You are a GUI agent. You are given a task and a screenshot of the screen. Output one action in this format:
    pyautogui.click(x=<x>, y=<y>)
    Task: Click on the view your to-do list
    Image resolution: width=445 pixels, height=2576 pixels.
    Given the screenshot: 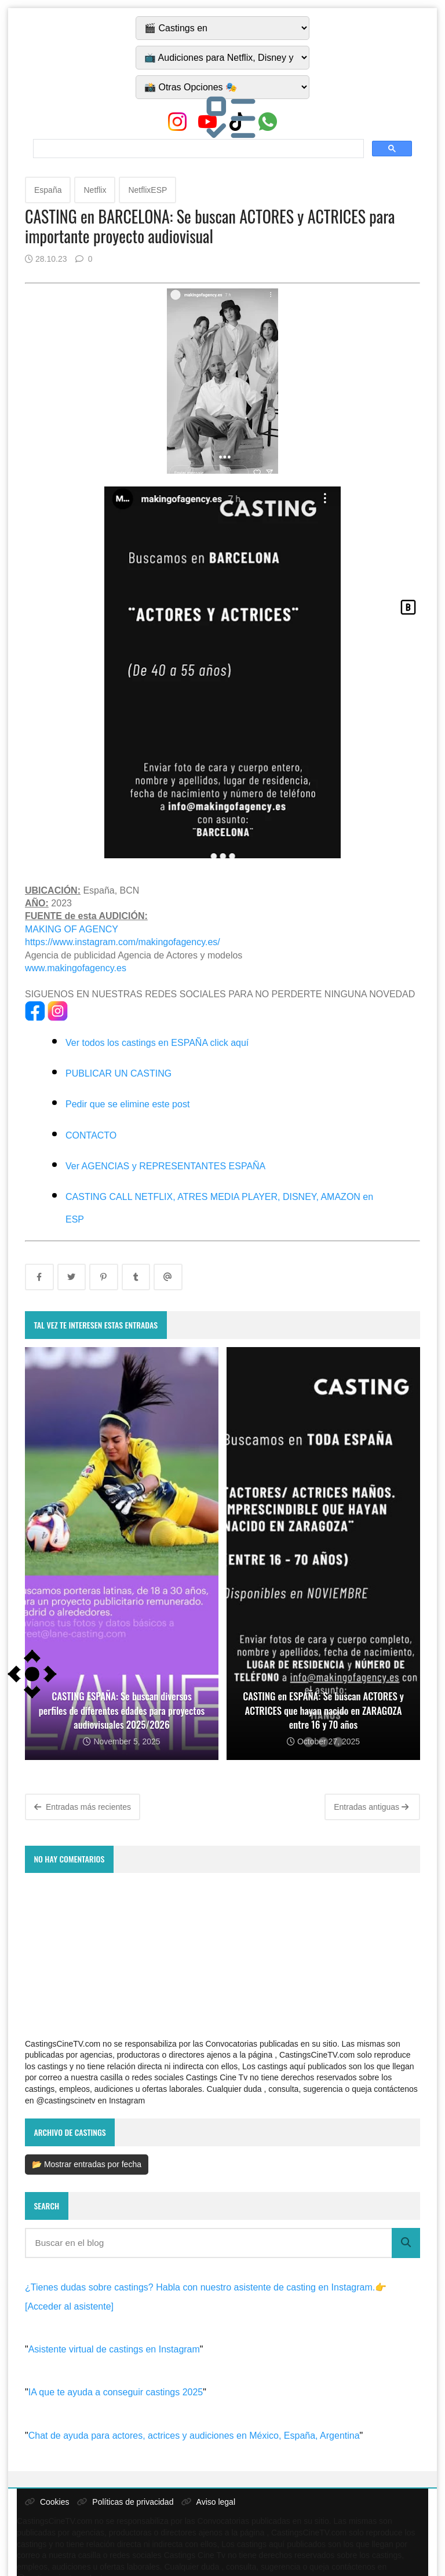 What is the action you would take?
    pyautogui.click(x=231, y=118)
    